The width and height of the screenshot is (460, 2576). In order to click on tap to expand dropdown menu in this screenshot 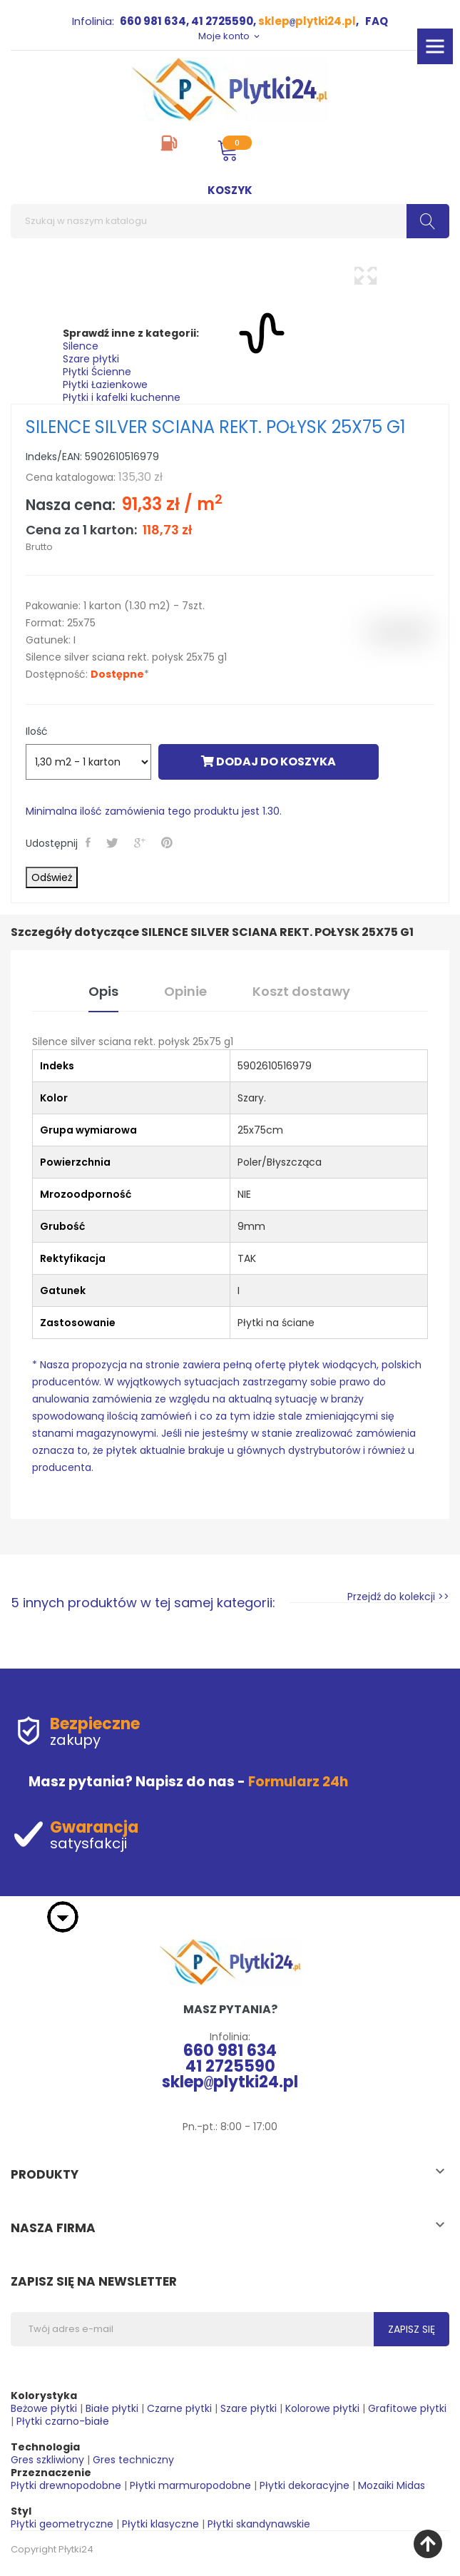, I will do `click(63, 1917)`.